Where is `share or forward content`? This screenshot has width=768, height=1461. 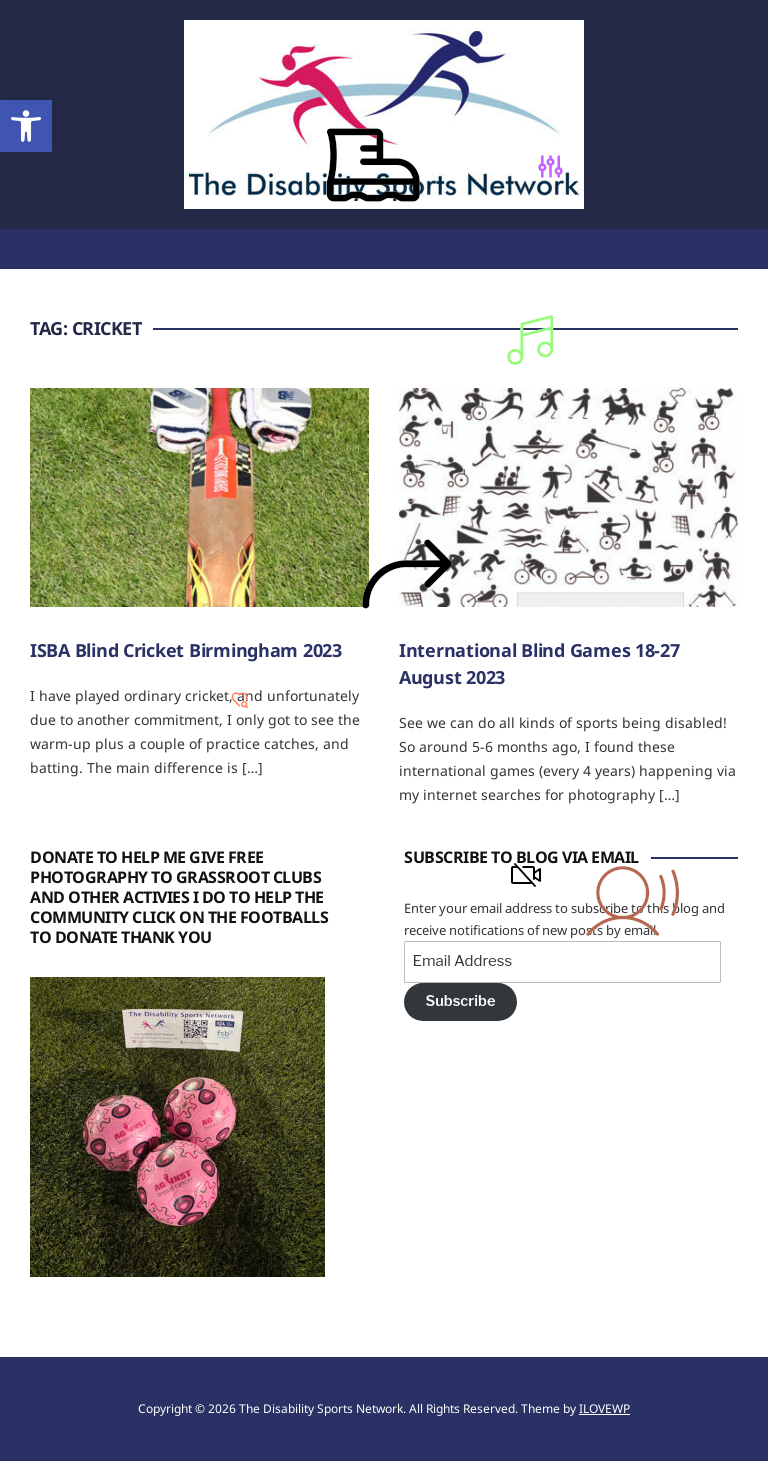 share or forward content is located at coordinates (407, 574).